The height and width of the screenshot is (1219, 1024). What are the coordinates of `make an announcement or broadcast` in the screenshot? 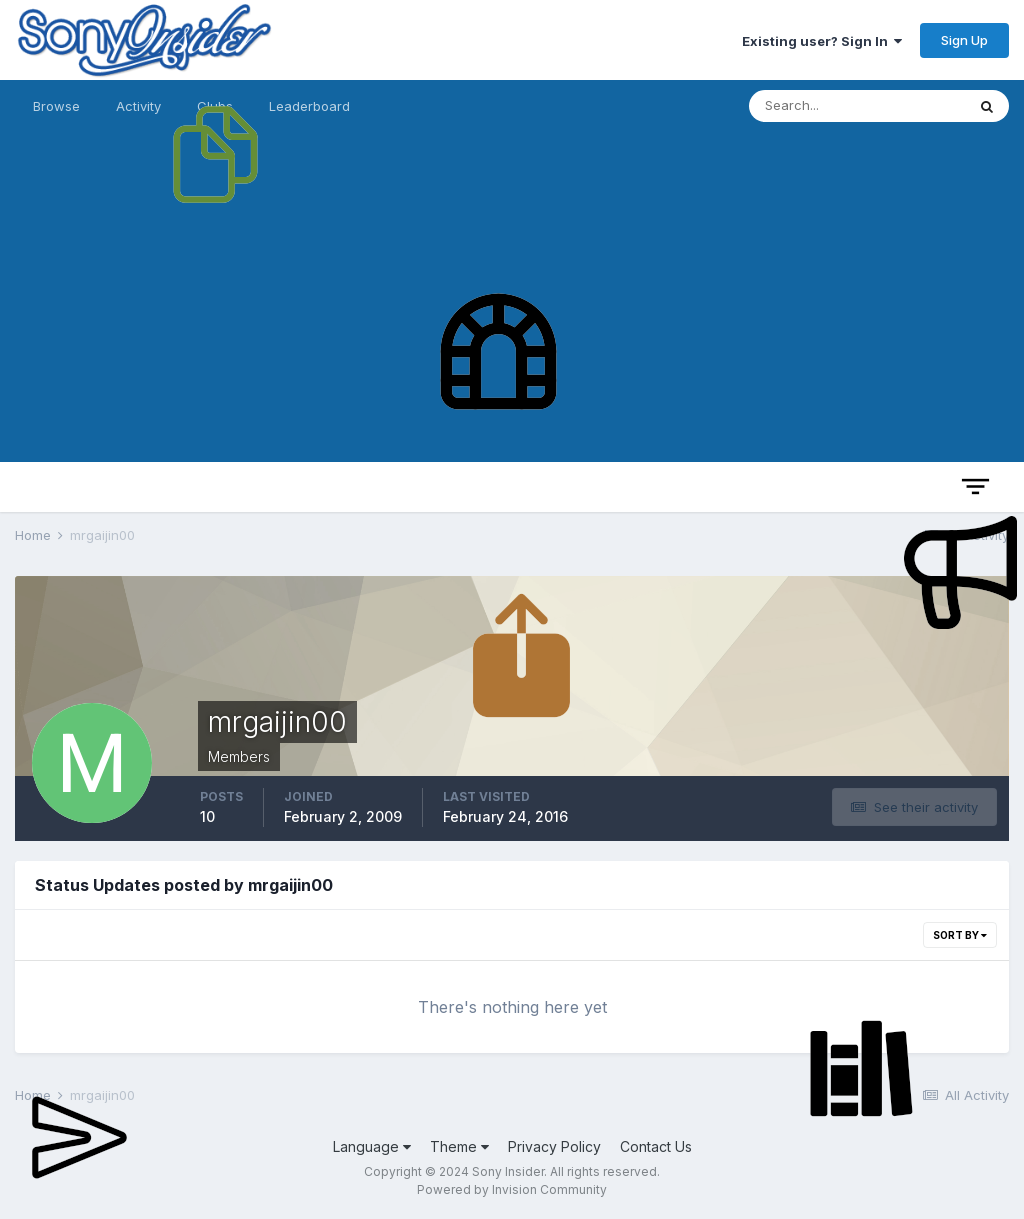 It's located at (960, 572).